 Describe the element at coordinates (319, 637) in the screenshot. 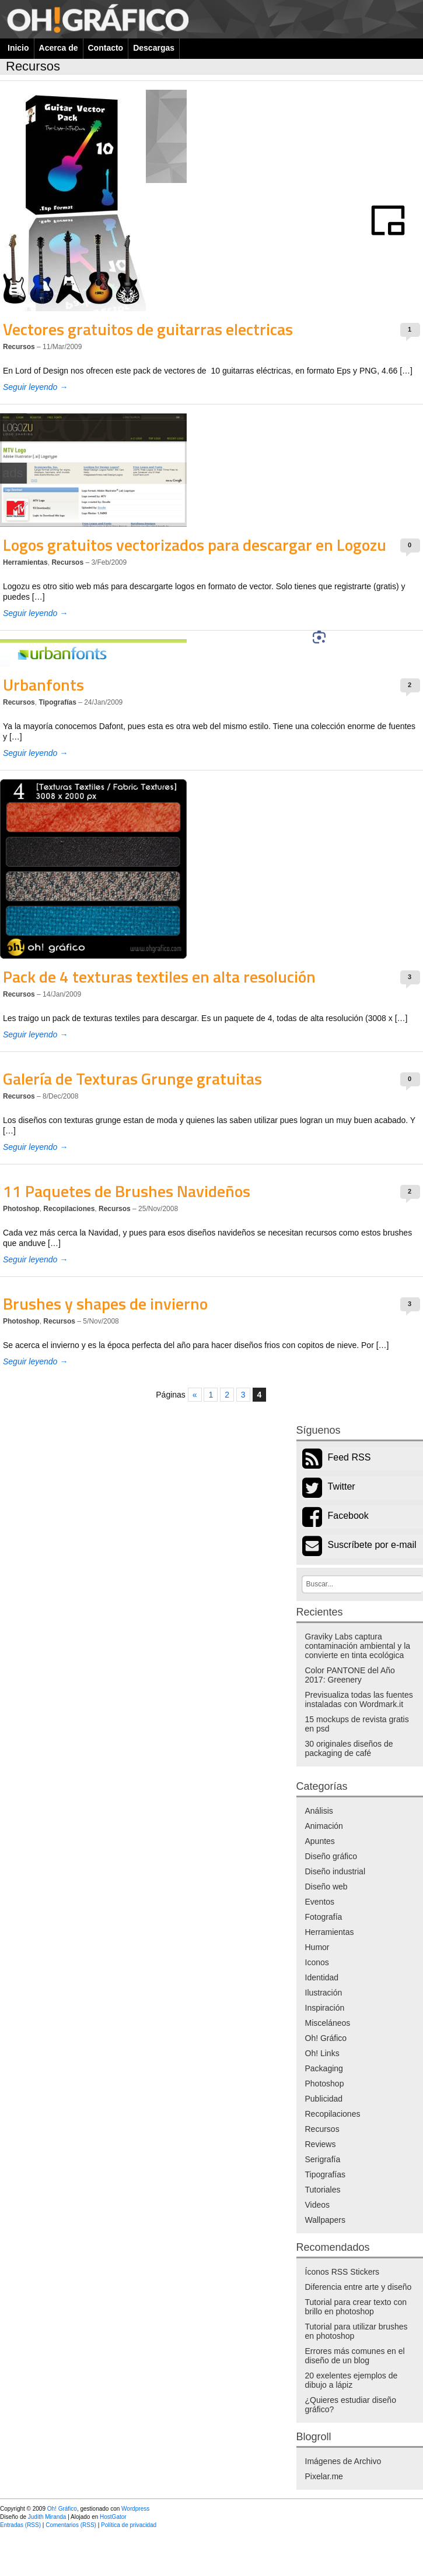

I see `open google lens to search with your camera` at that location.